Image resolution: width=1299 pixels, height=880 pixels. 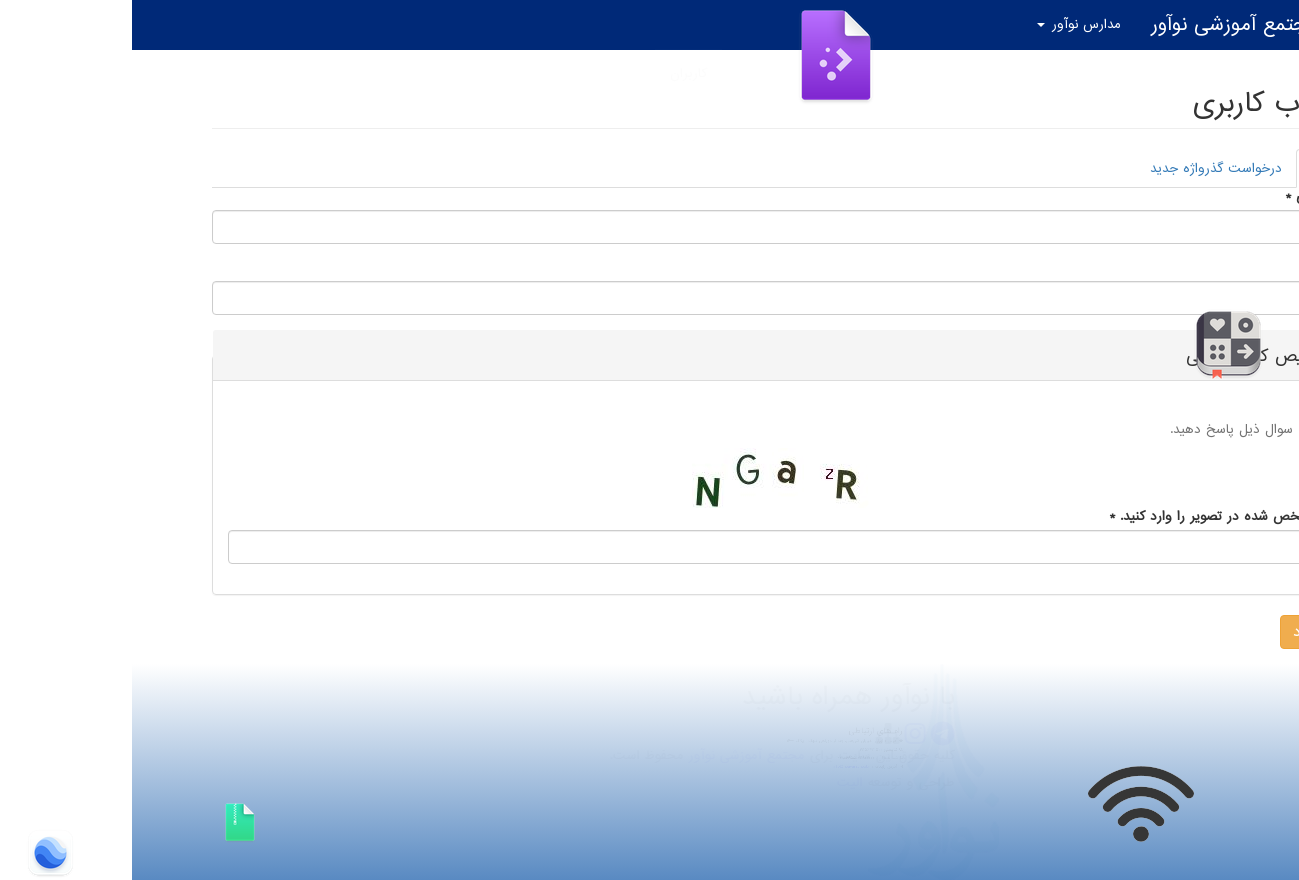 I want to click on open google earth app, so click(x=50, y=852).